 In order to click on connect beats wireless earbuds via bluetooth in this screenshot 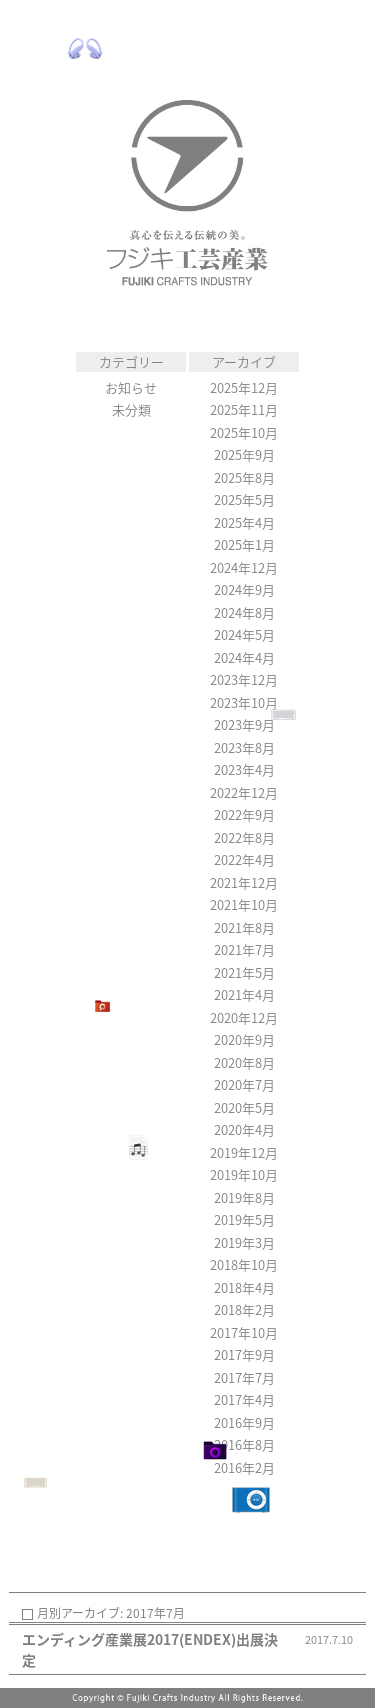, I will do `click(85, 50)`.